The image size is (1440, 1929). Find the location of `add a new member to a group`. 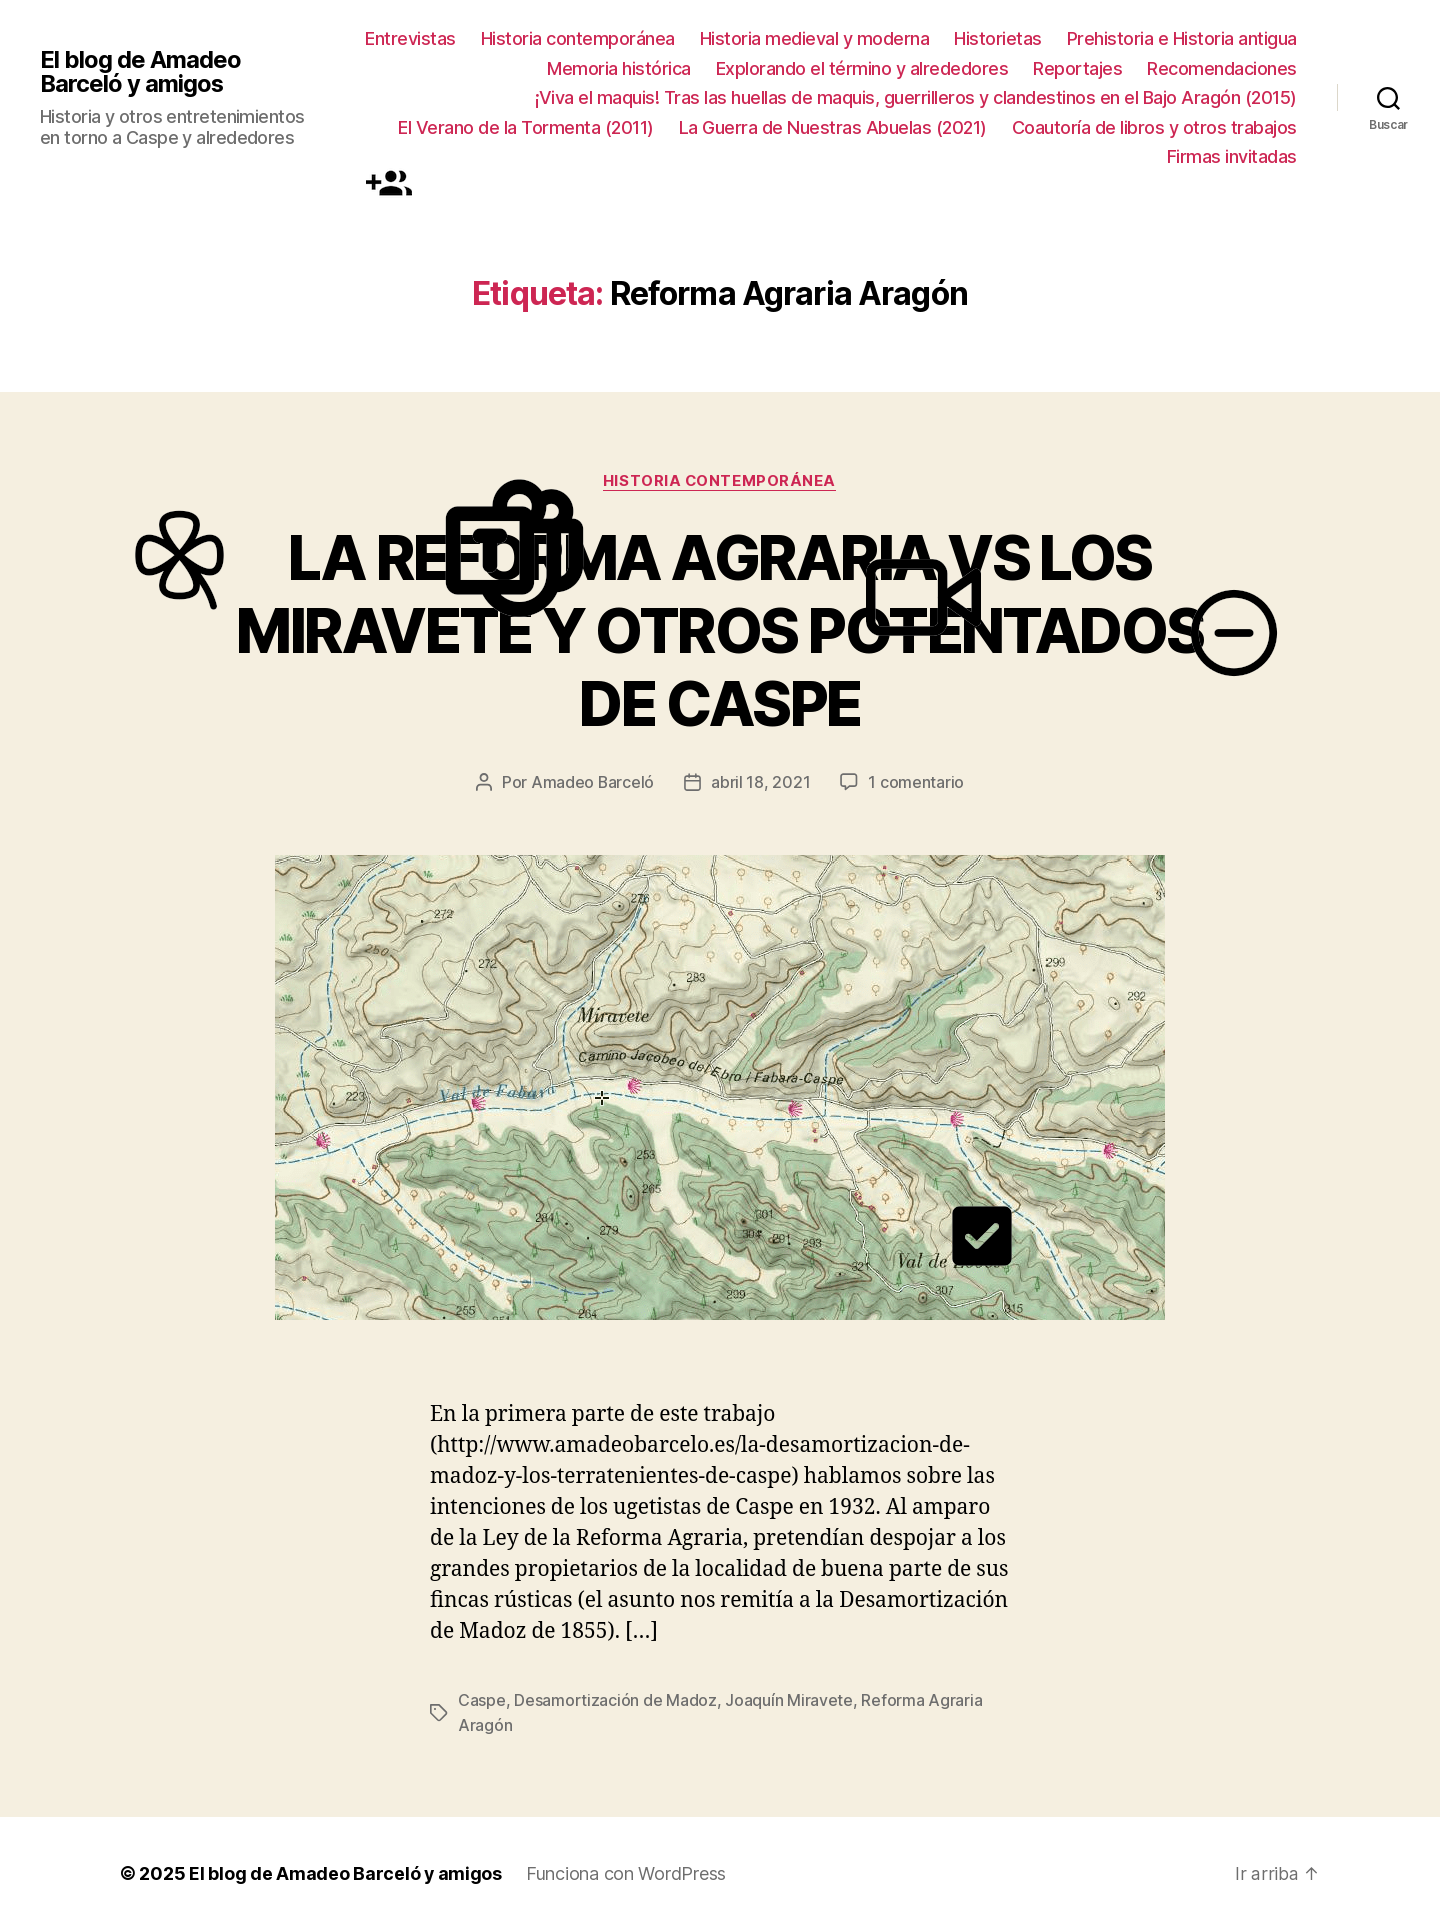

add a new member to a group is located at coordinates (389, 184).